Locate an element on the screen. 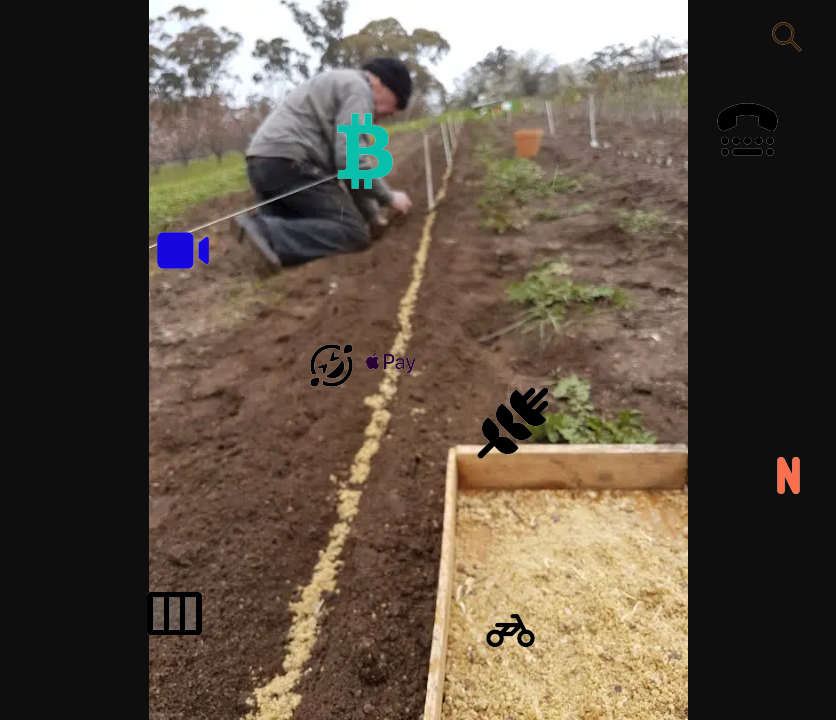  indicates Bitcoin payment option is located at coordinates (365, 151).